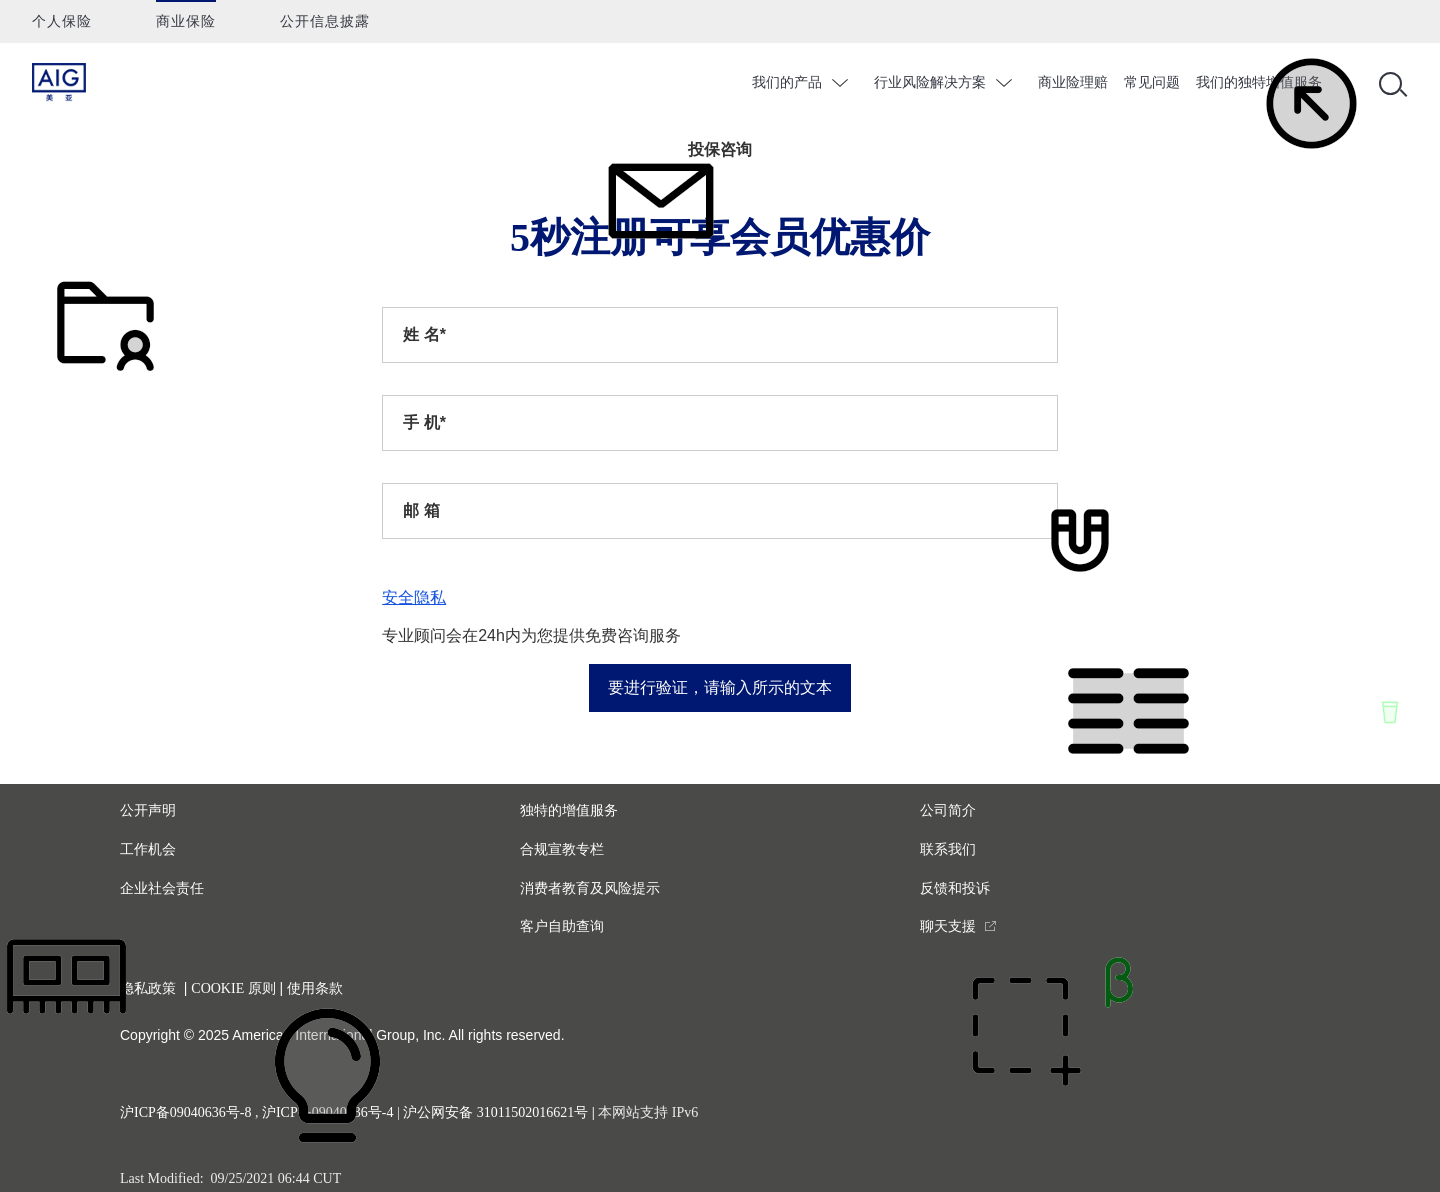  What do you see at coordinates (1128, 713) in the screenshot?
I see `switch to multi-column text layout` at bounding box center [1128, 713].